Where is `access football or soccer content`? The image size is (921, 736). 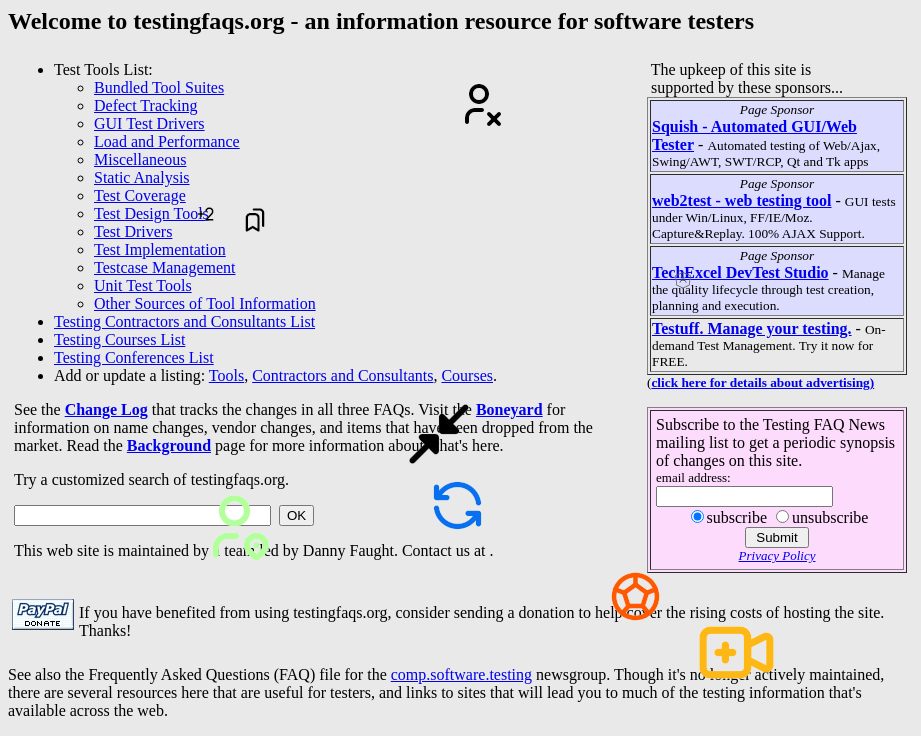 access football or soccer content is located at coordinates (635, 596).